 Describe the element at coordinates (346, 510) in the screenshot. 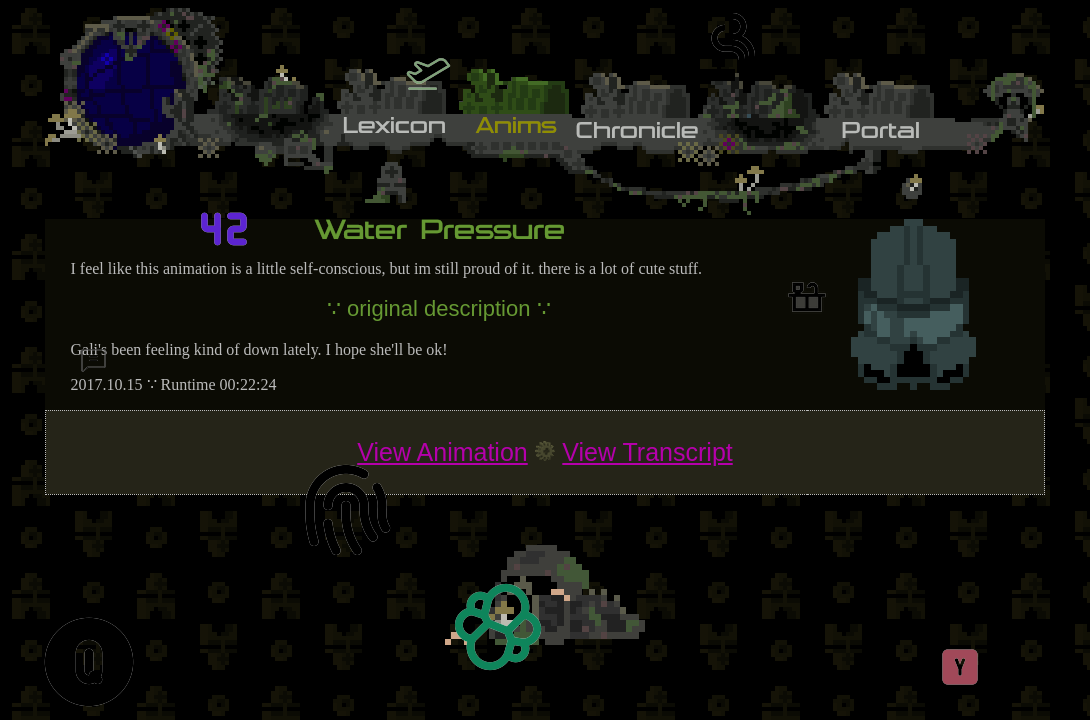

I see `enable biometric authentication` at that location.